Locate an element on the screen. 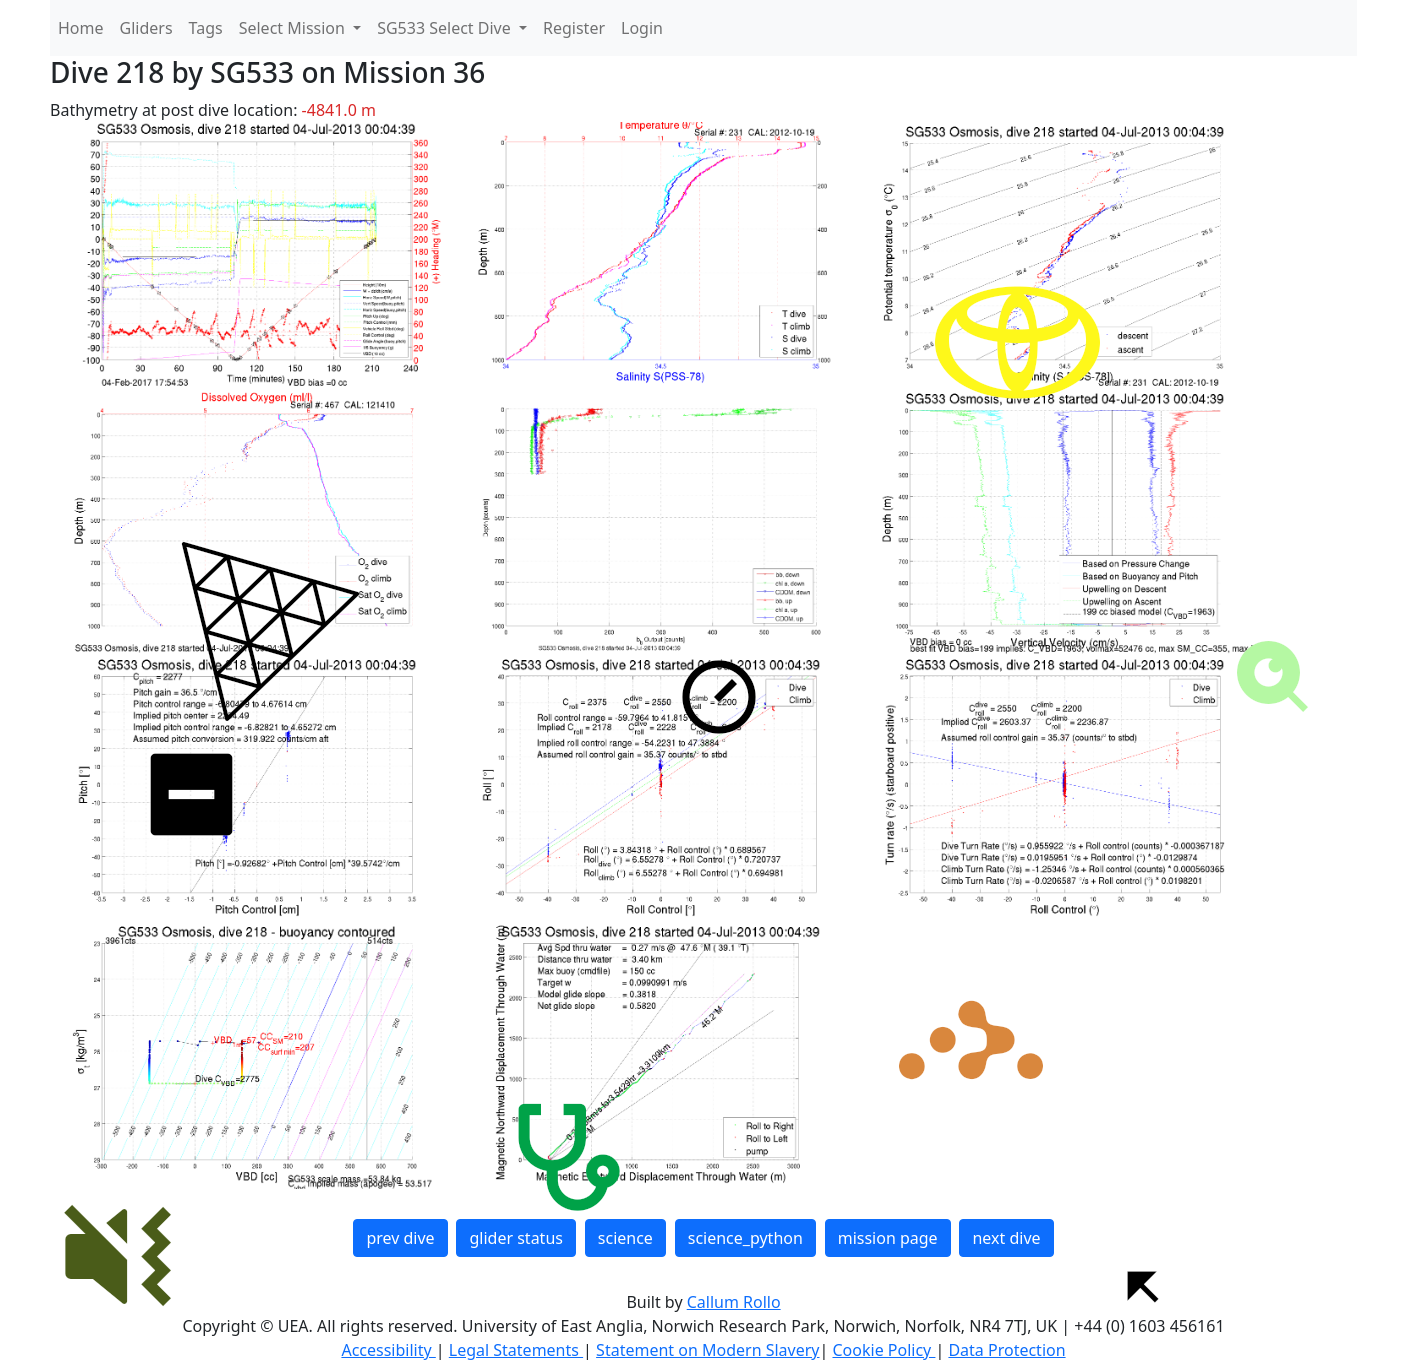 This screenshot has height=1362, width=1407. react router library logo is located at coordinates (971, 1040).